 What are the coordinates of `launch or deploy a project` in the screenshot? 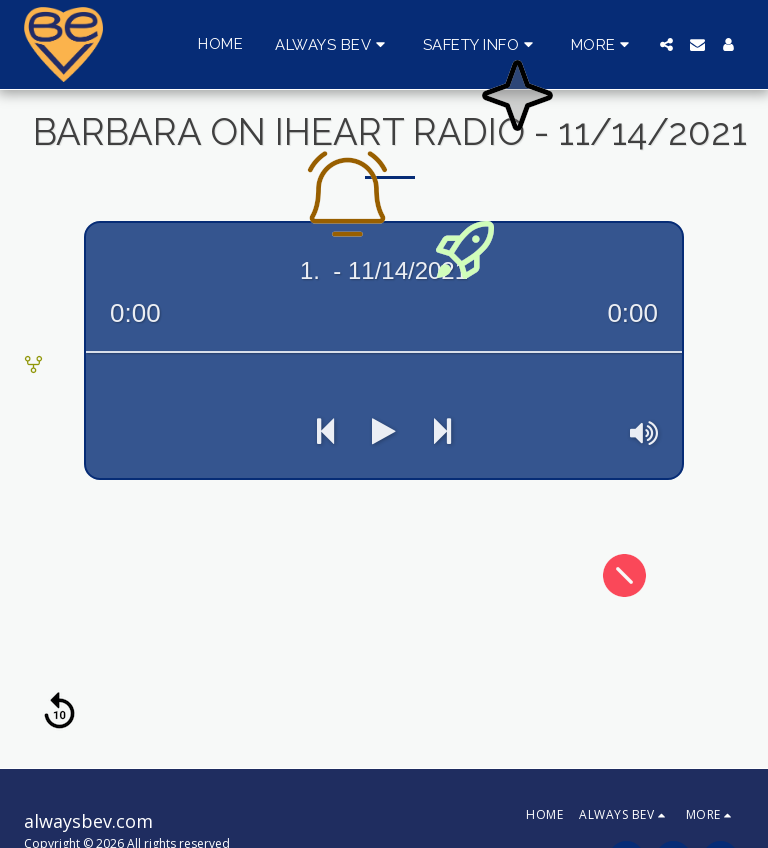 It's located at (465, 250).